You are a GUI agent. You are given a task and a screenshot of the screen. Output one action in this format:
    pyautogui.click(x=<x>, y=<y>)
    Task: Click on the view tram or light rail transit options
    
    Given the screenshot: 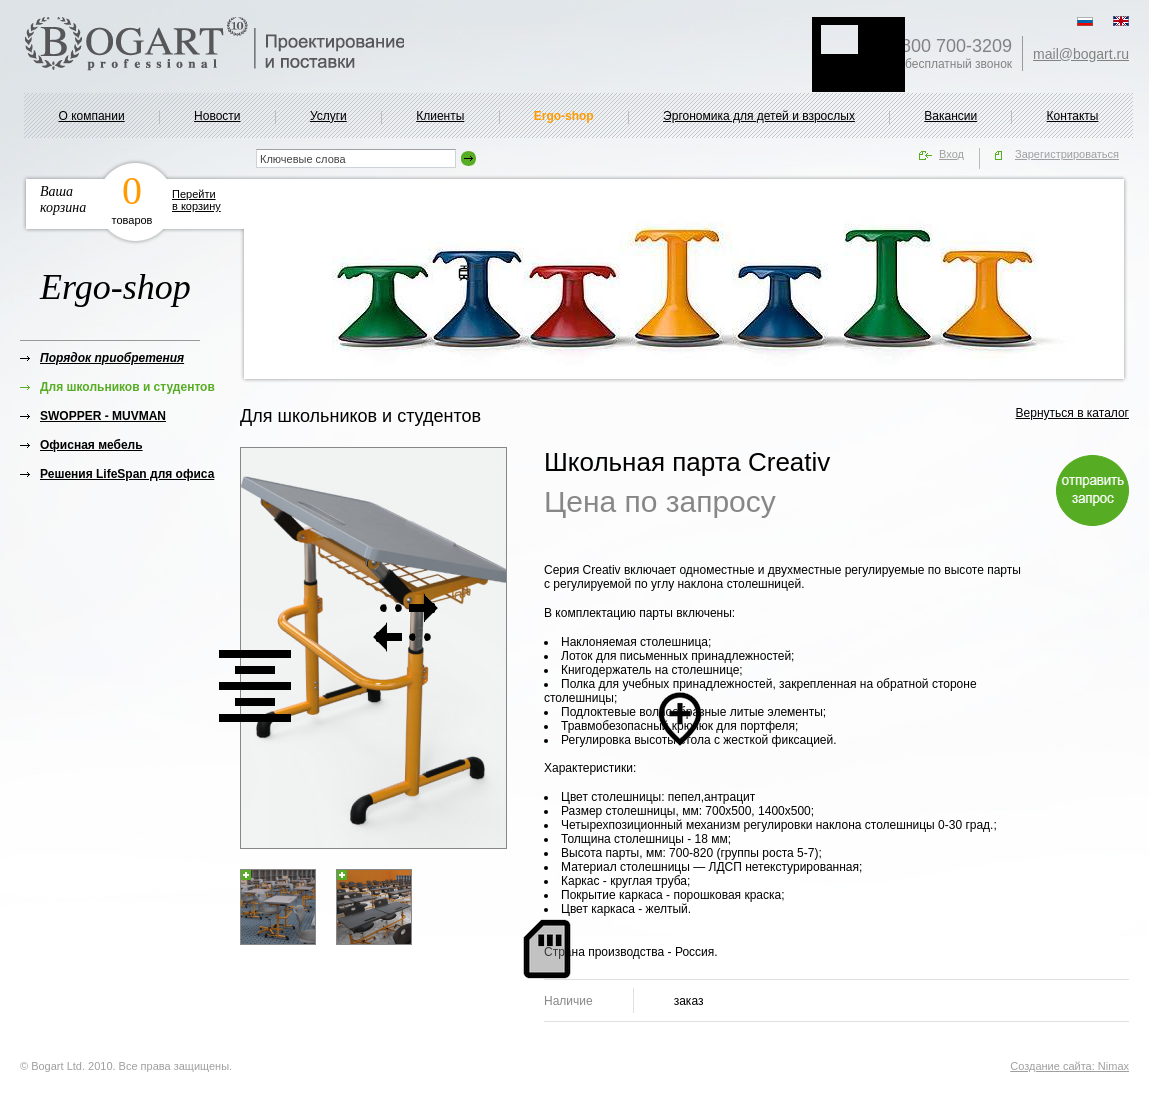 What is the action you would take?
    pyautogui.click(x=464, y=273)
    